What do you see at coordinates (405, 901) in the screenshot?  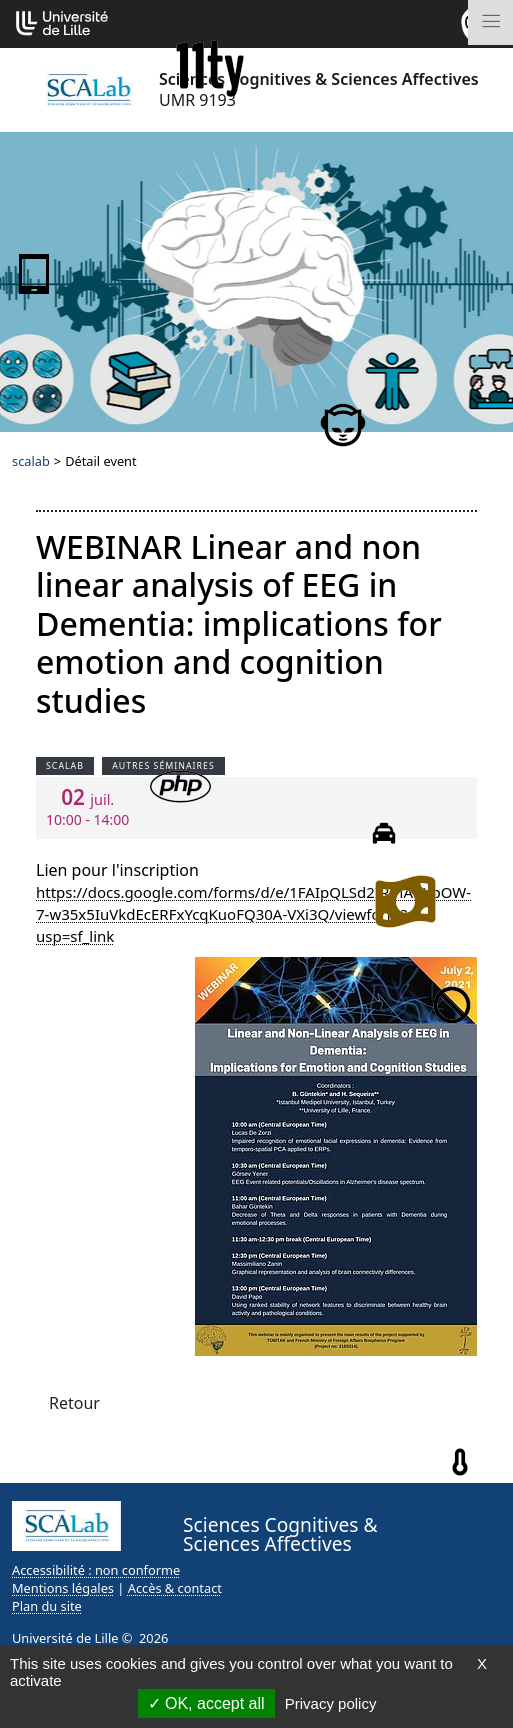 I see `view payment or billing information` at bounding box center [405, 901].